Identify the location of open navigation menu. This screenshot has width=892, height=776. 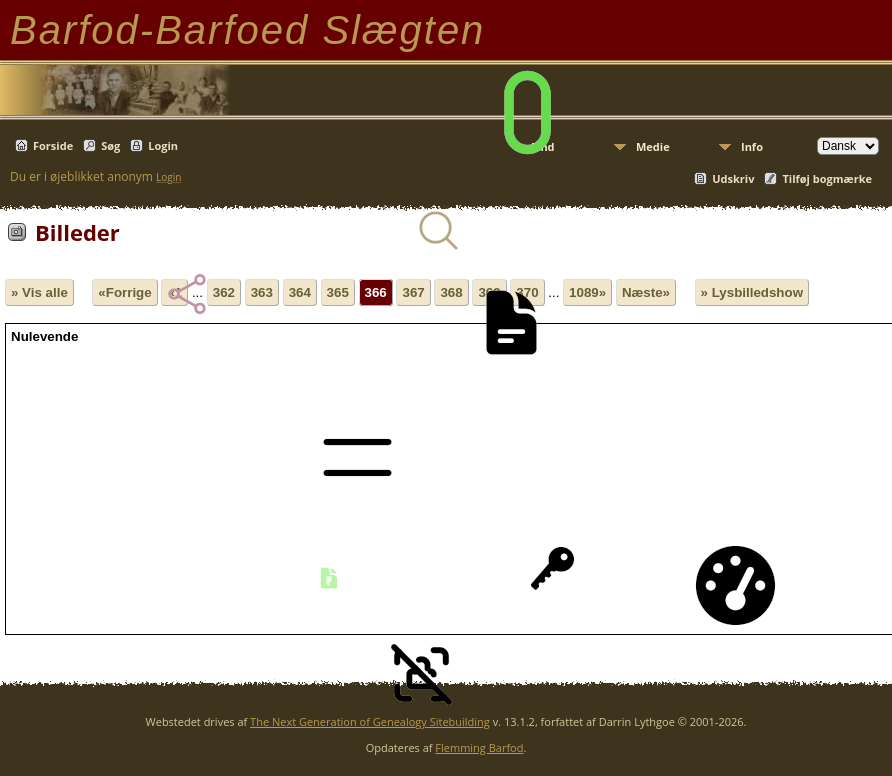
(357, 457).